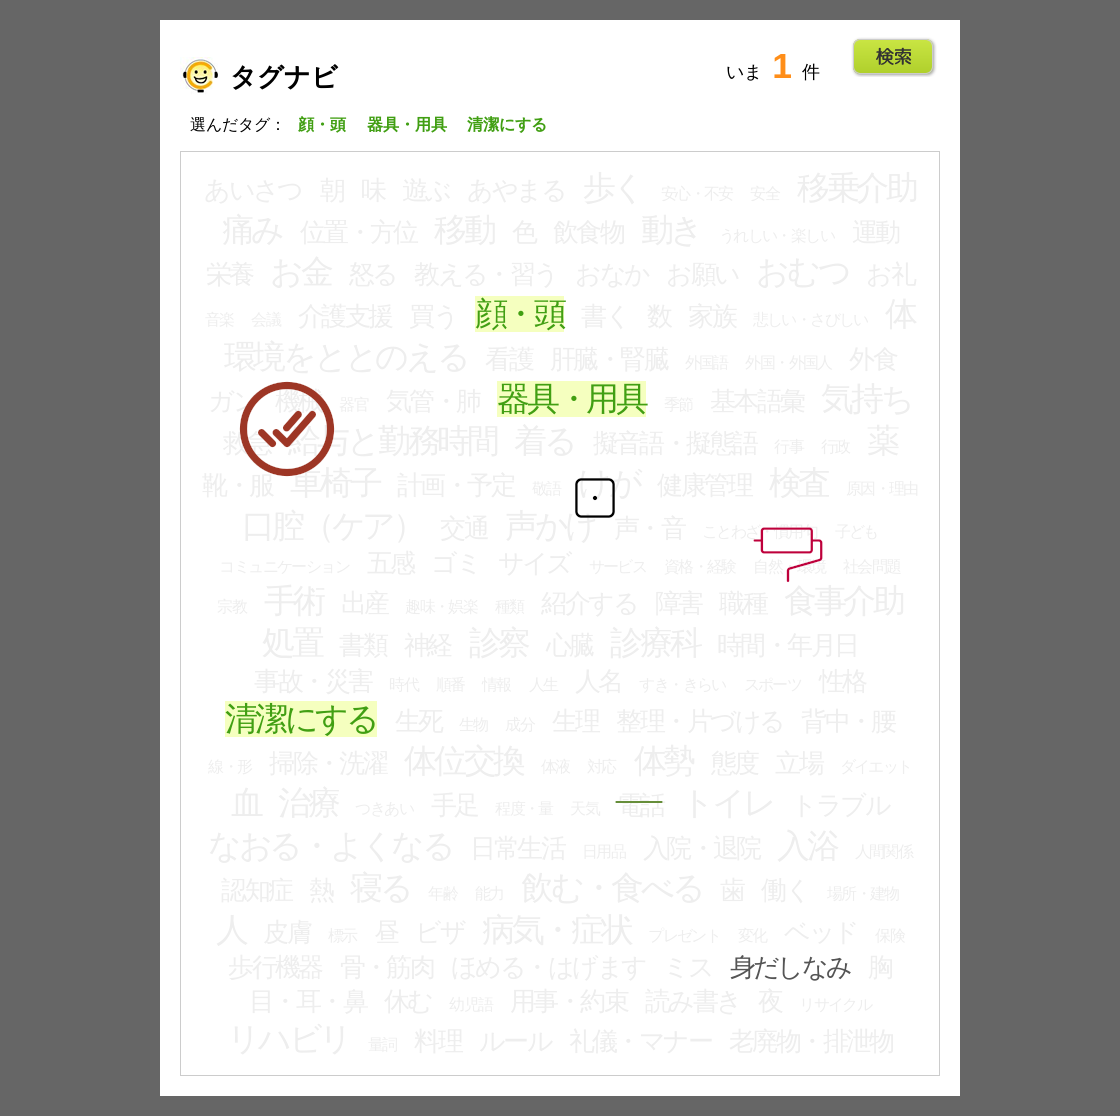  Describe the element at coordinates (788, 550) in the screenshot. I see `access painting or drawing tools` at that location.